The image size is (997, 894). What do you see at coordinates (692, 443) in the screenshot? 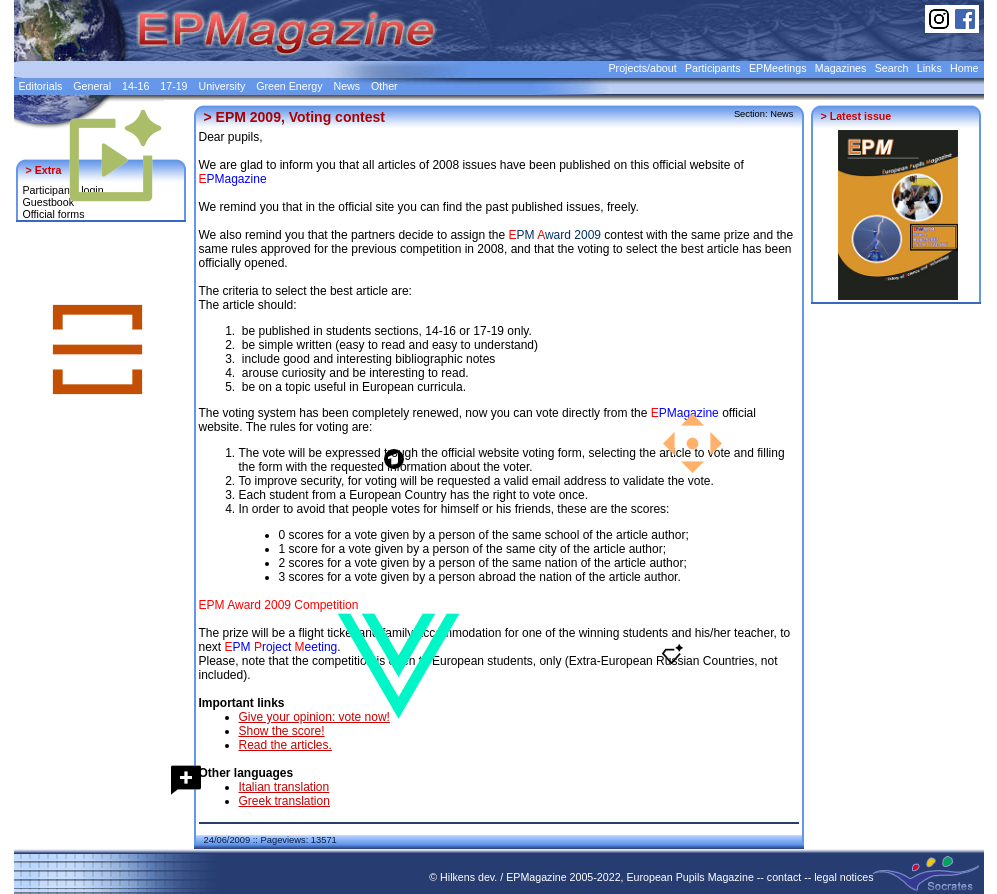
I see `drag to reposition an element` at bounding box center [692, 443].